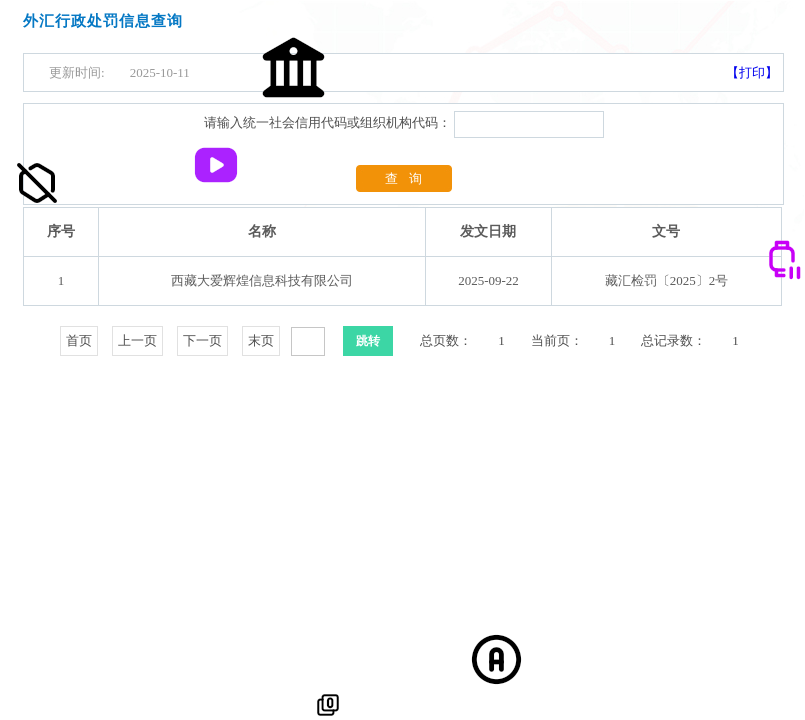 This screenshot has height=720, width=805. I want to click on access banking or financial services, so click(293, 66).